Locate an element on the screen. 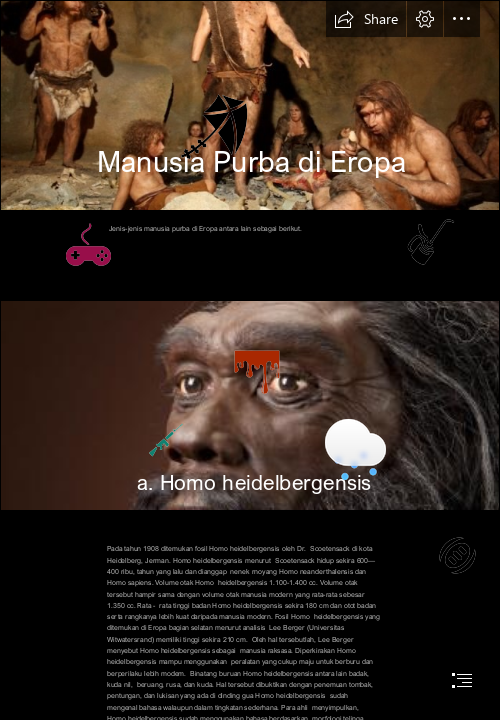  indicates blood or gore content warning is located at coordinates (257, 373).